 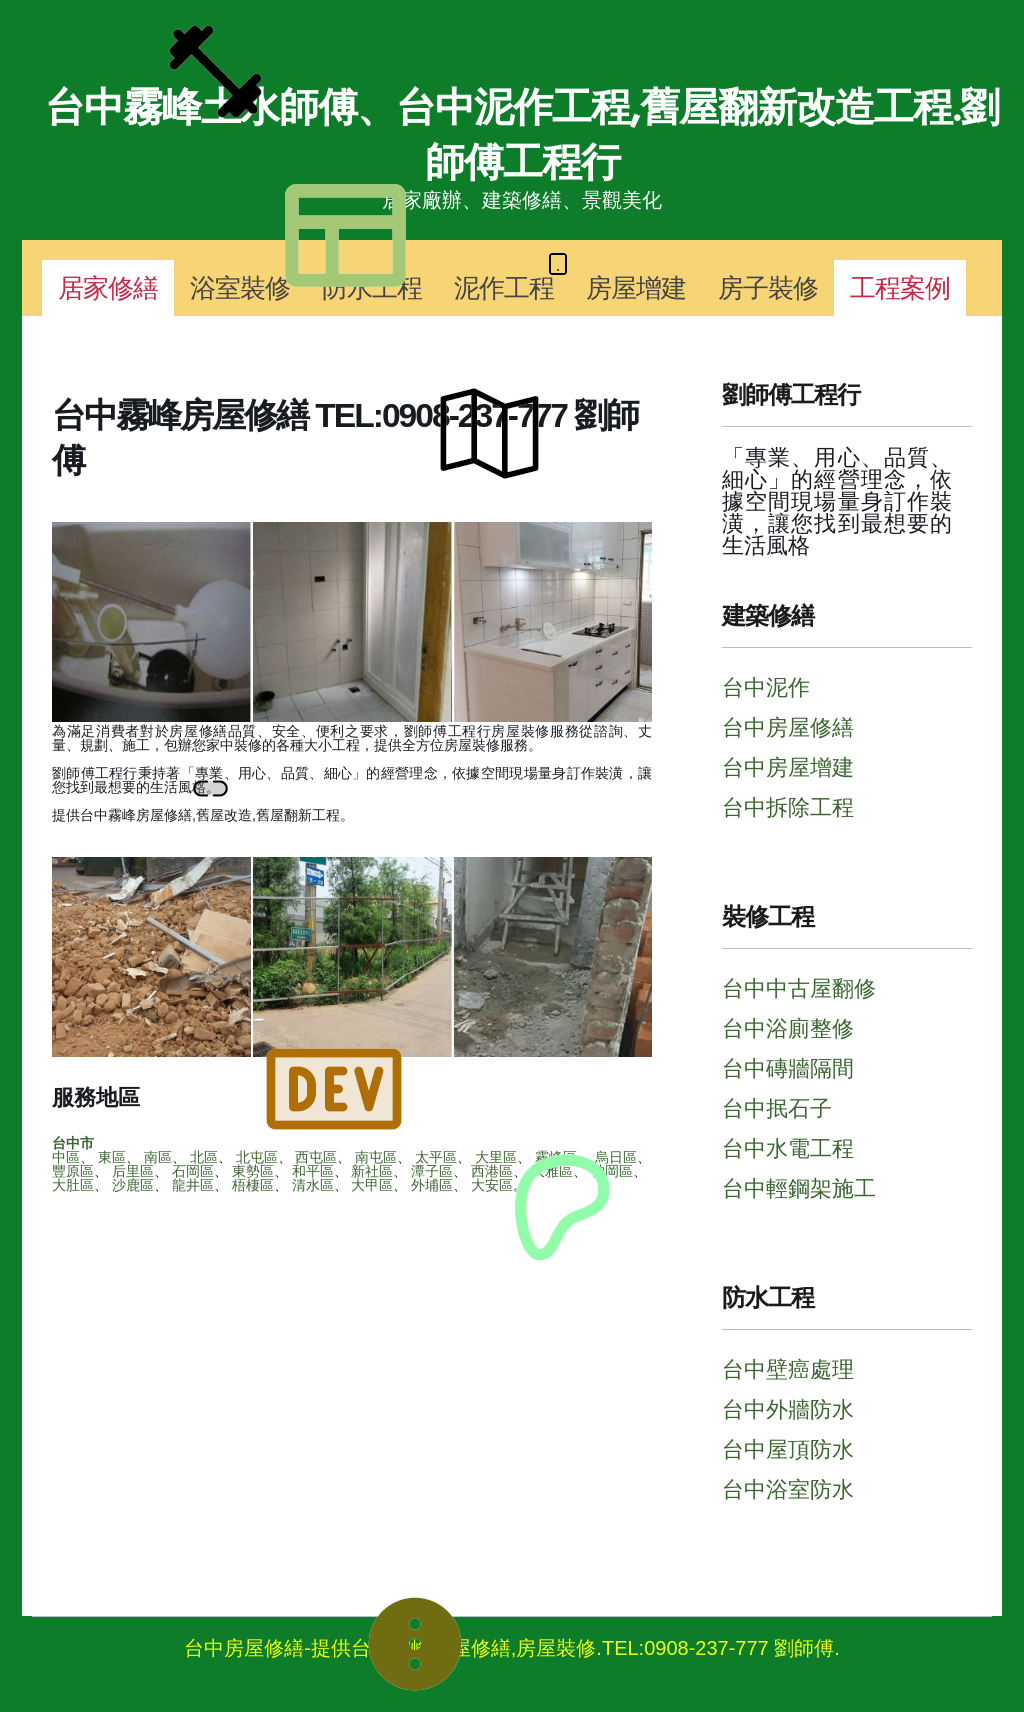 What do you see at coordinates (215, 71) in the screenshot?
I see `access fitness or workout features` at bounding box center [215, 71].